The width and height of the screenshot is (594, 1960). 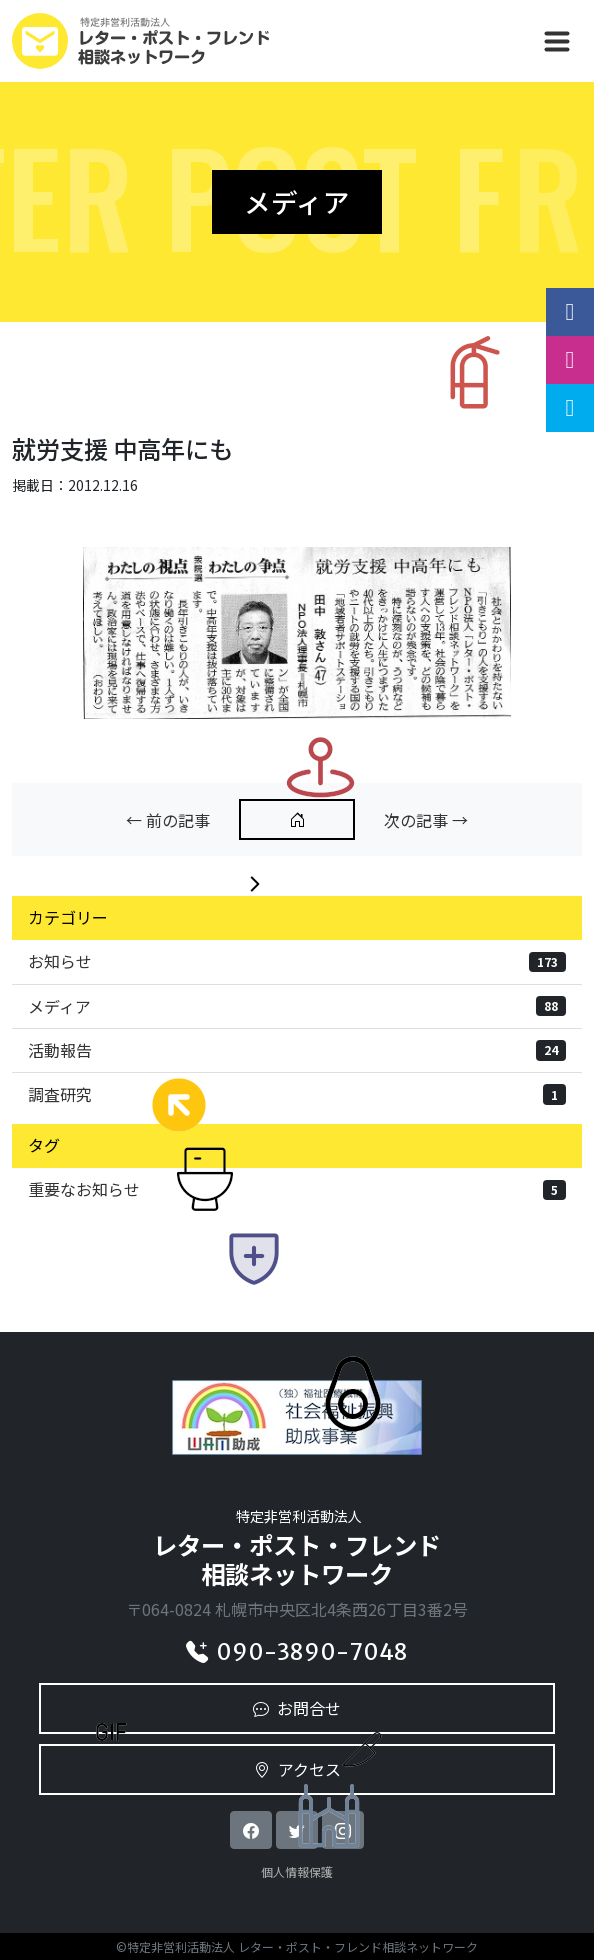 I want to click on add new security protection, so click(x=254, y=1256).